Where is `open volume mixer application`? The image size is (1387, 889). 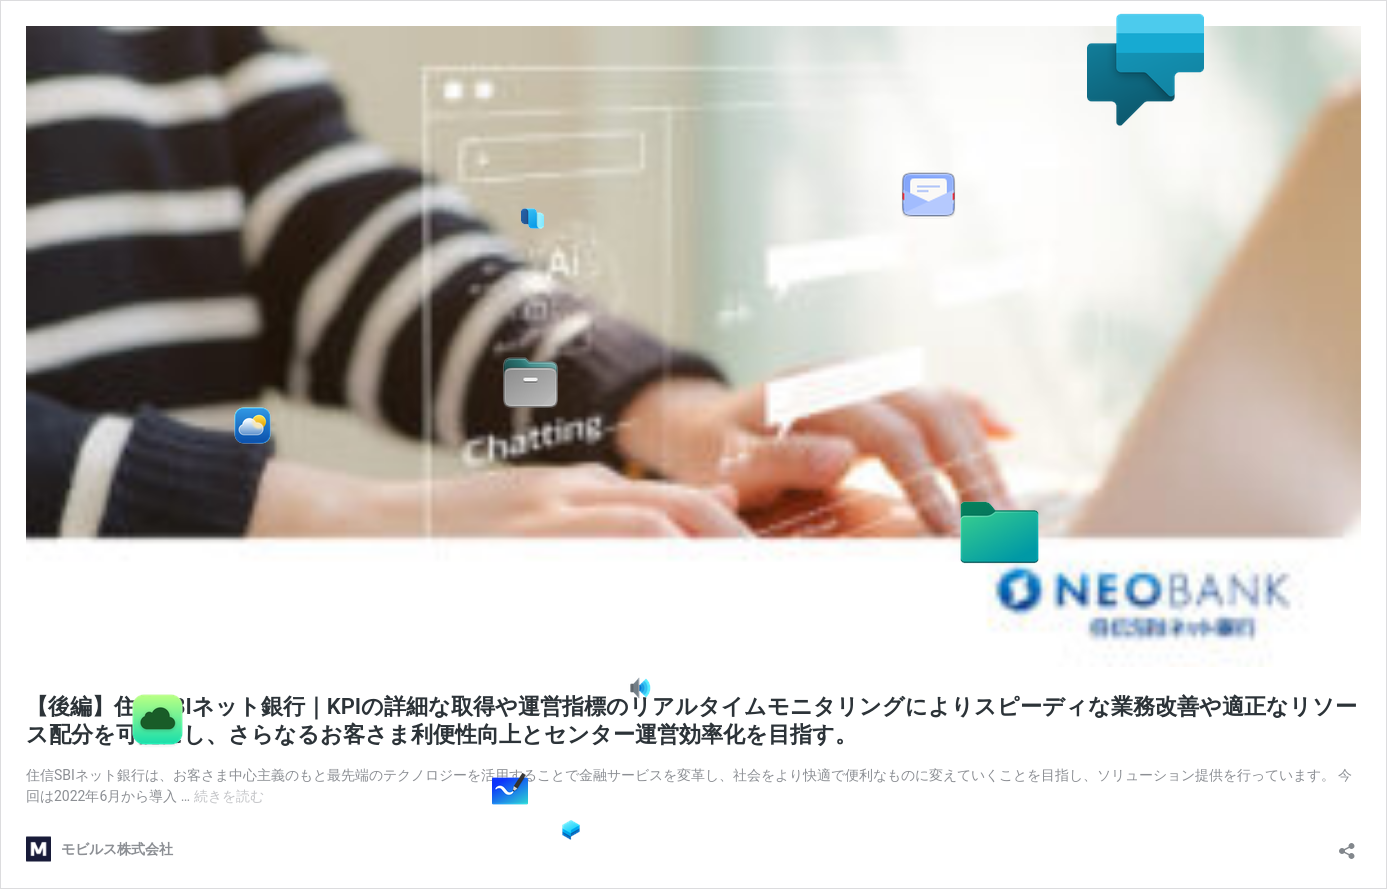 open volume mixer application is located at coordinates (640, 688).